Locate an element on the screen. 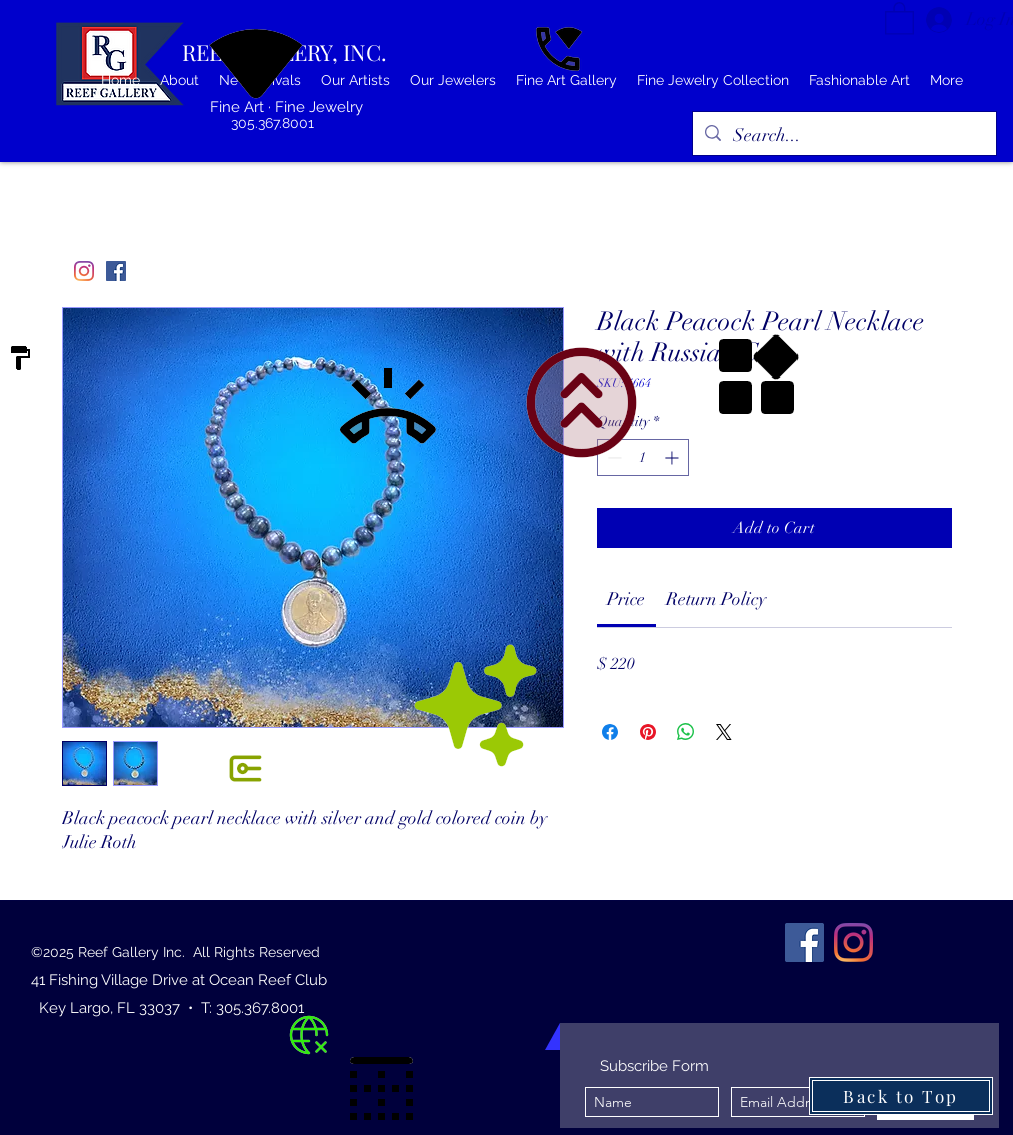 The height and width of the screenshot is (1135, 1013). scroll to top of page is located at coordinates (581, 402).